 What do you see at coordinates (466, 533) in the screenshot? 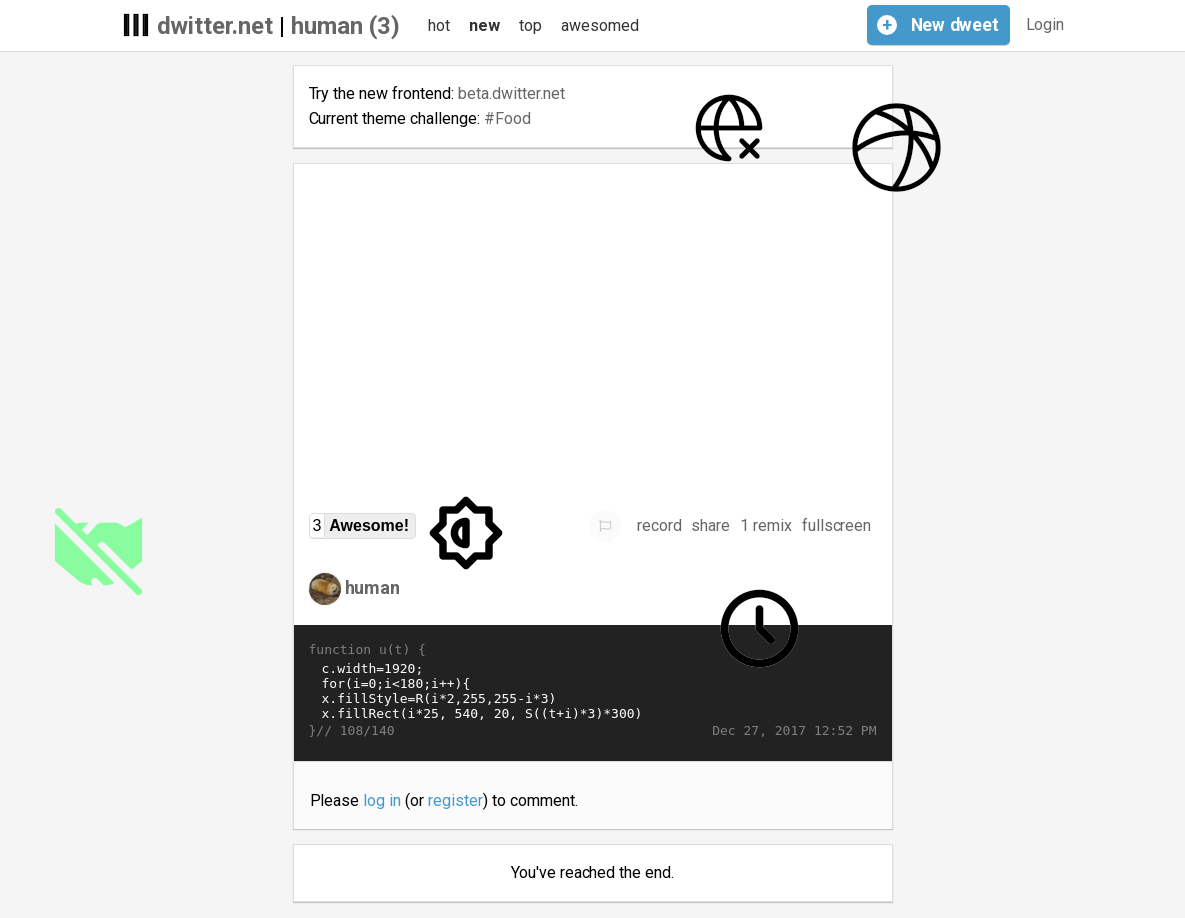
I see `adjust screen brightness` at bounding box center [466, 533].